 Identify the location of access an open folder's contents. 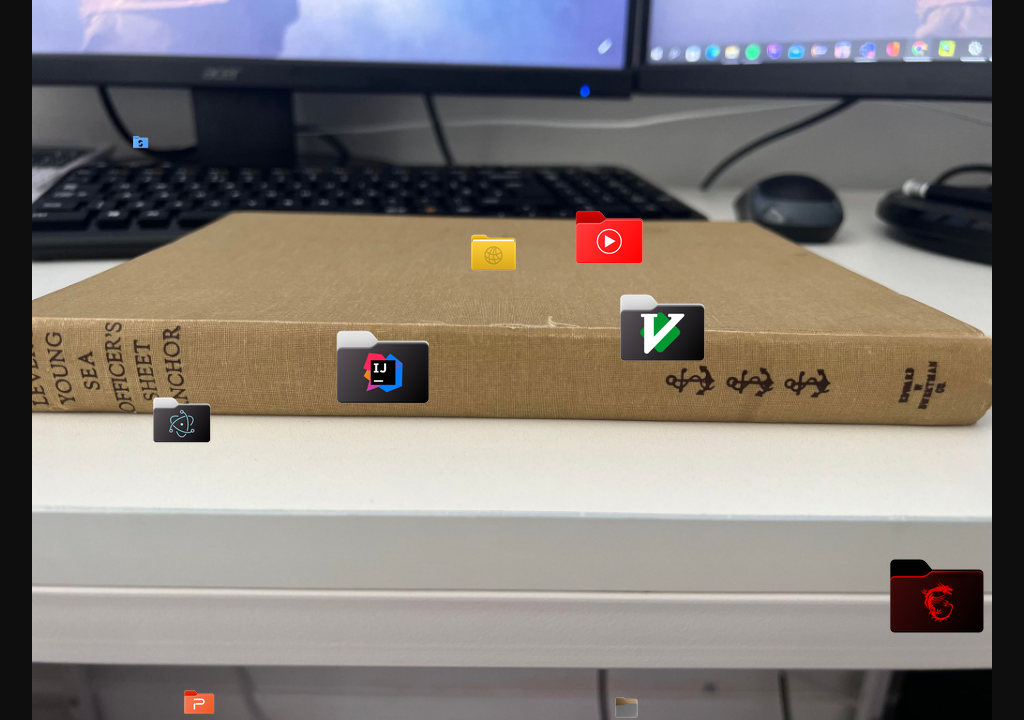
(626, 707).